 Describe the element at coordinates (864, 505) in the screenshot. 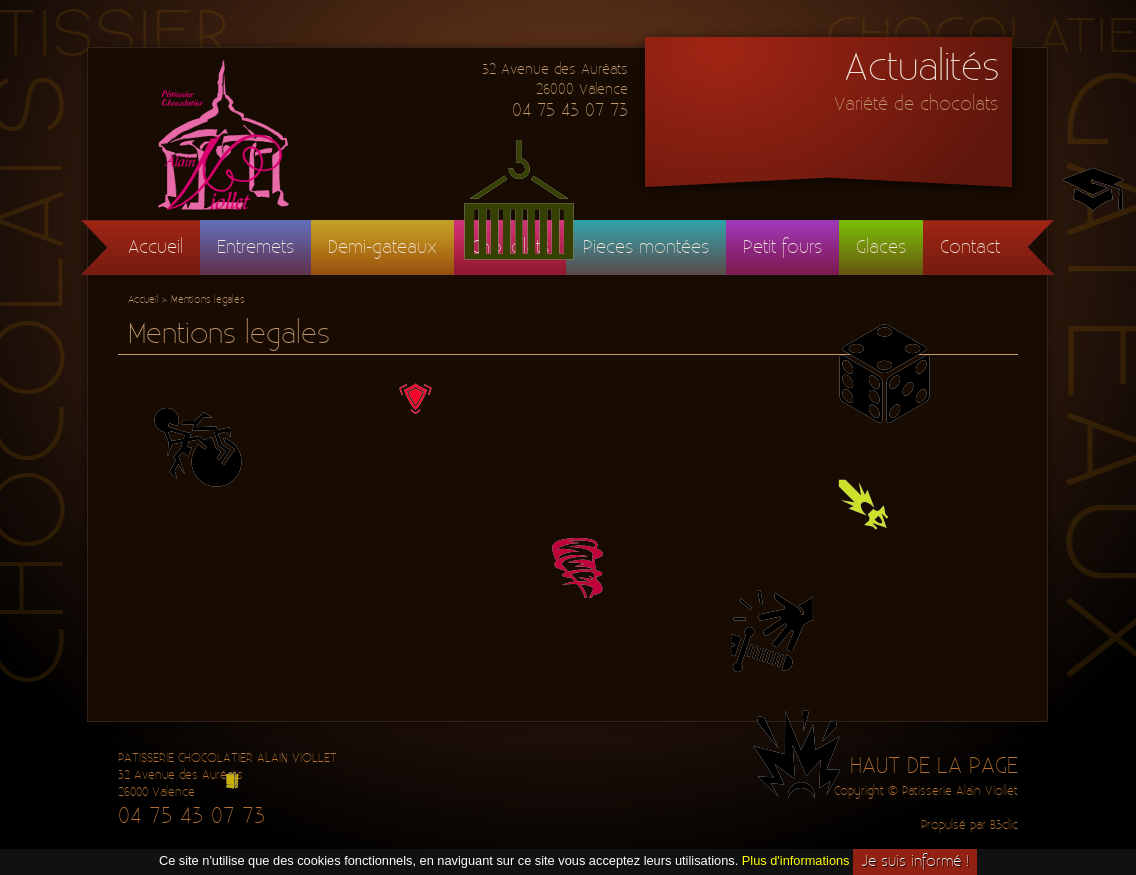

I see `activate afterburner or boost ability` at that location.